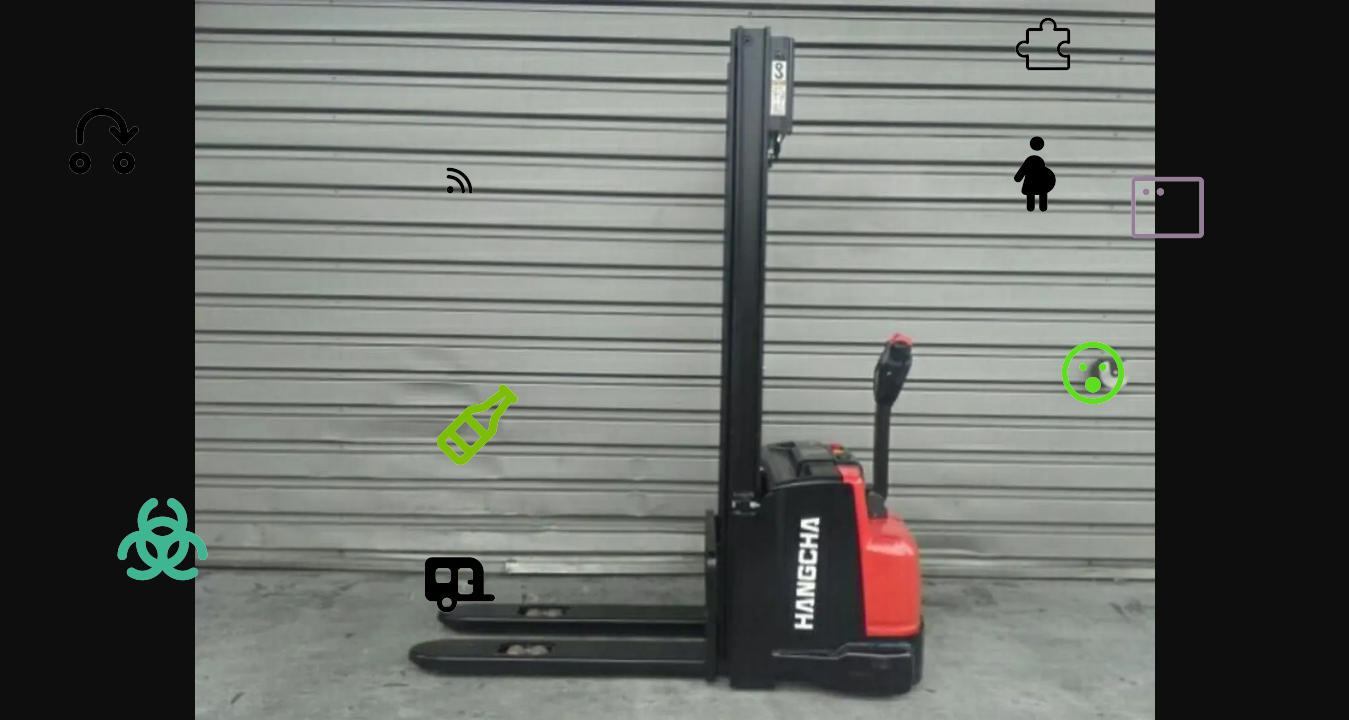  Describe the element at coordinates (458, 583) in the screenshot. I see `browse caravan or RV rental options` at that location.